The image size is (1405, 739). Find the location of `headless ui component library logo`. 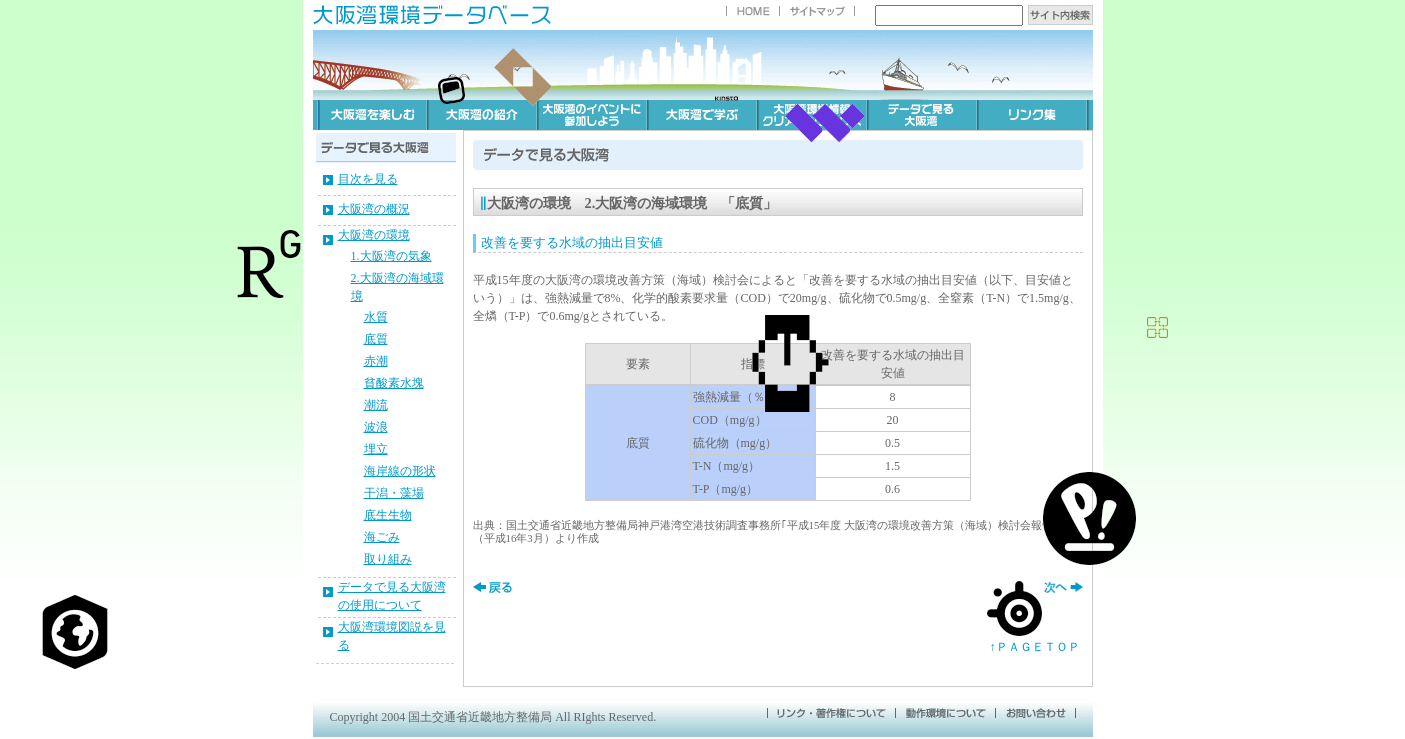

headless ui component library logo is located at coordinates (451, 90).